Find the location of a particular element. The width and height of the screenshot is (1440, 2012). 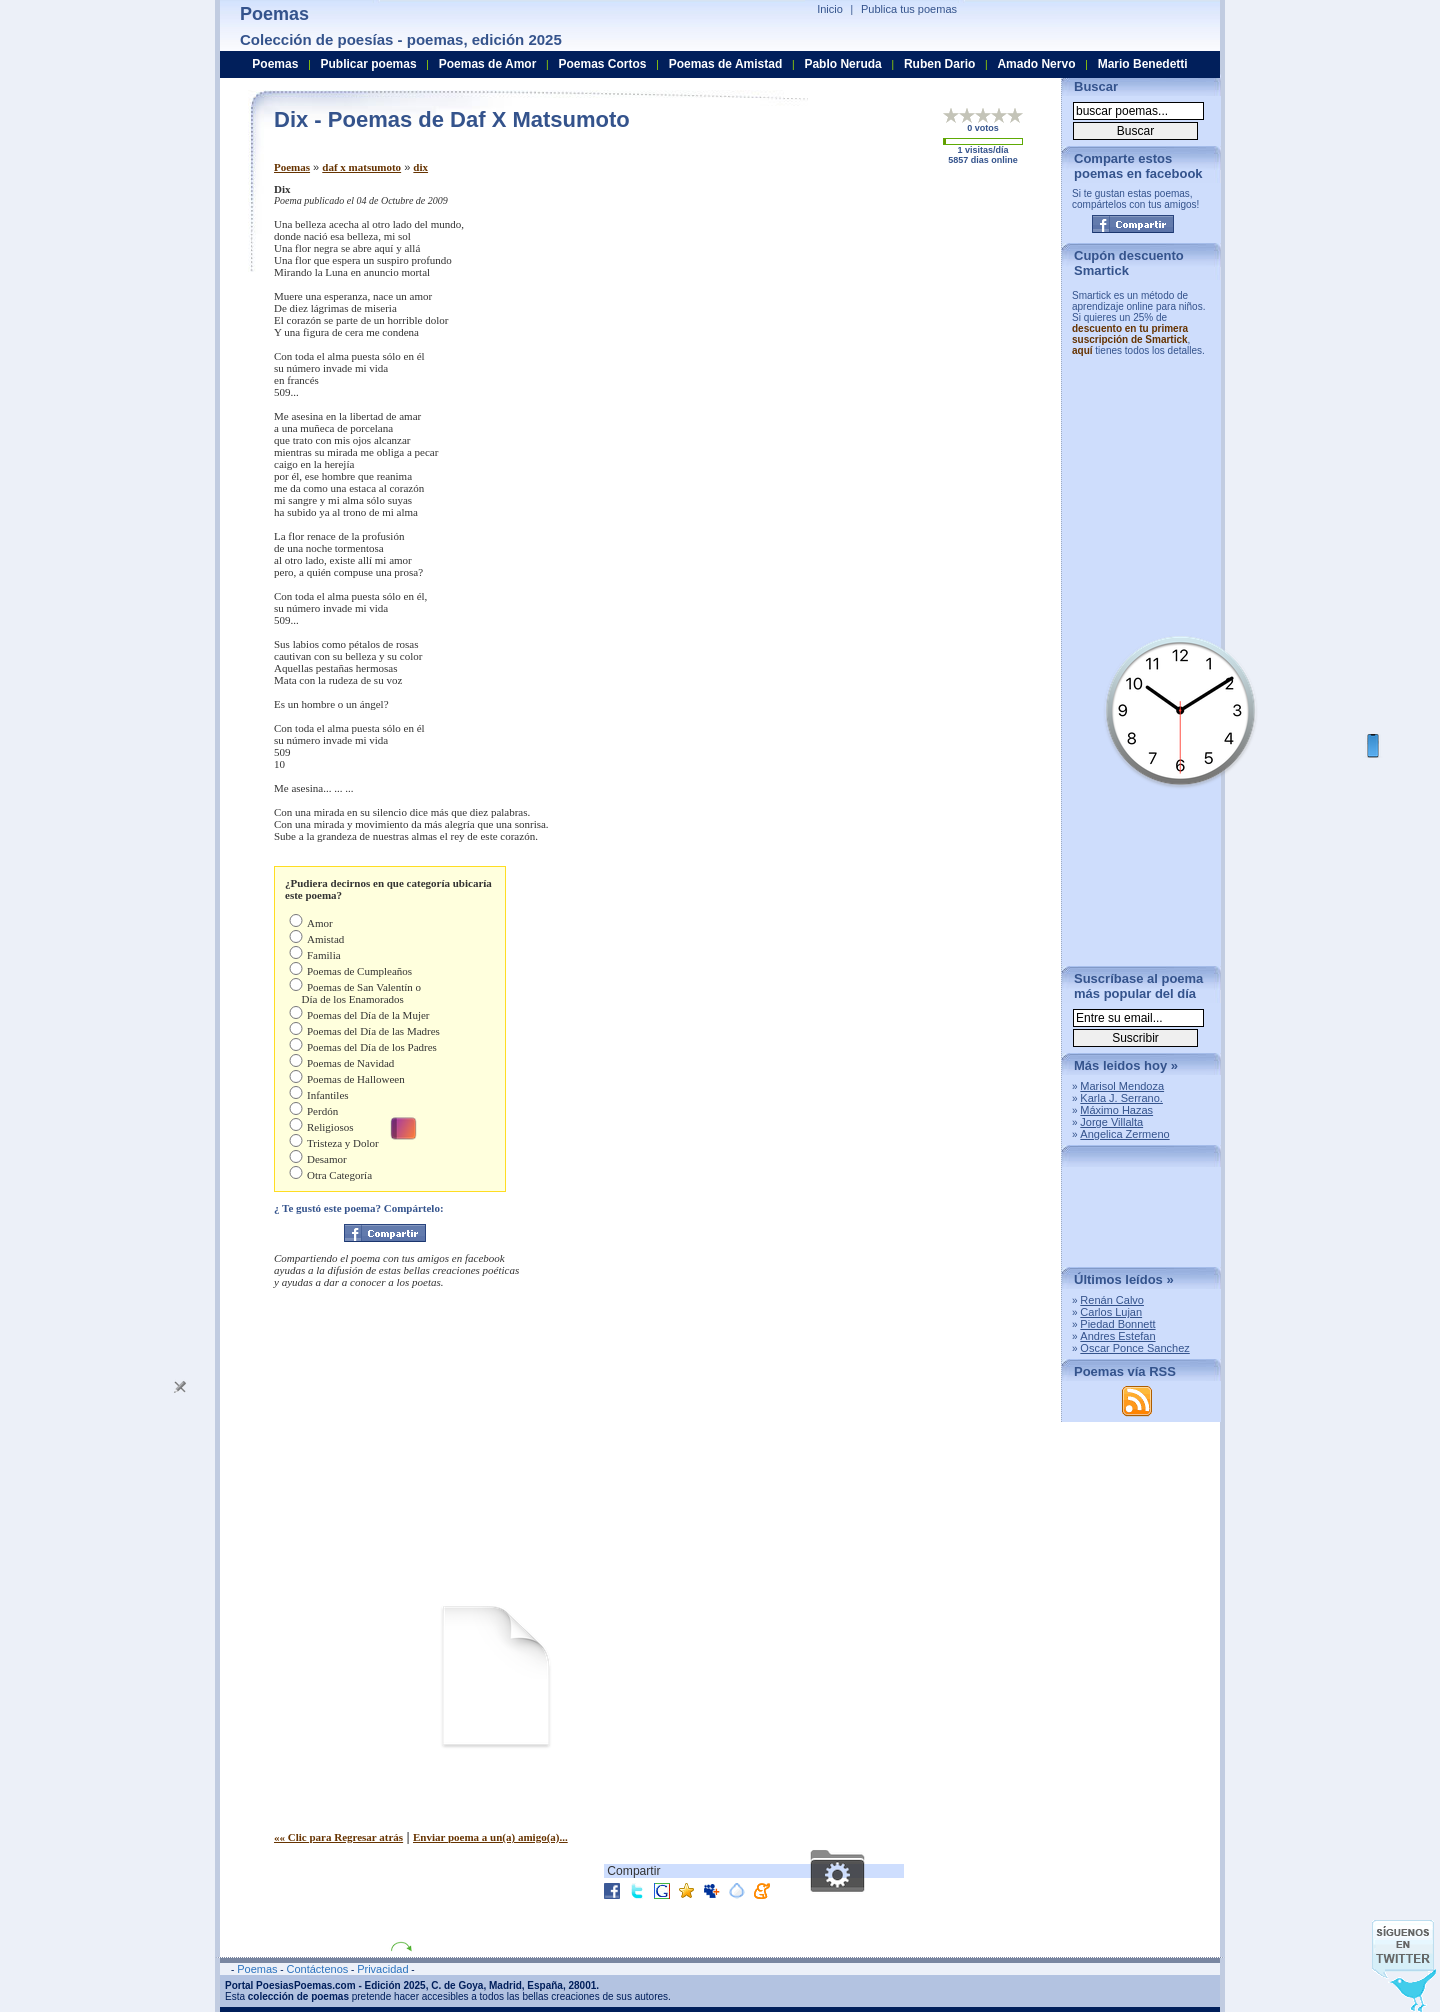

a generic file or document is located at coordinates (496, 1679).